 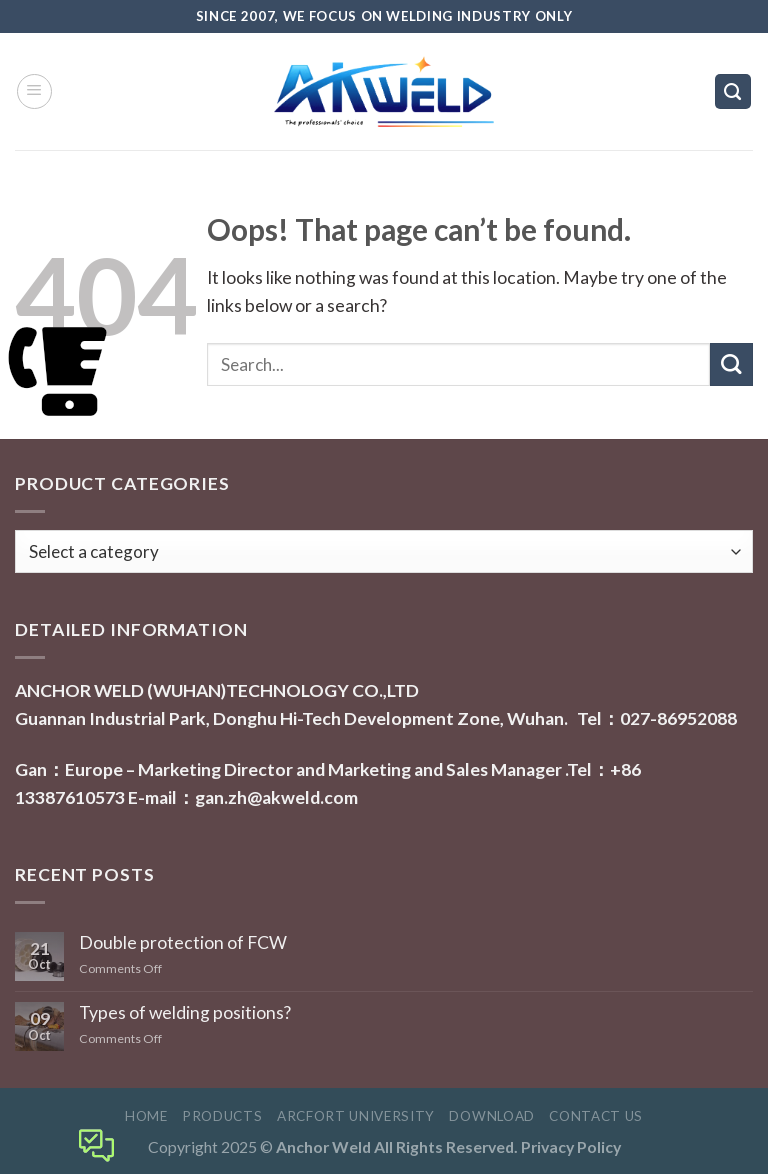 I want to click on indicates a discussion has been closed or resolved, so click(x=96, y=1145).